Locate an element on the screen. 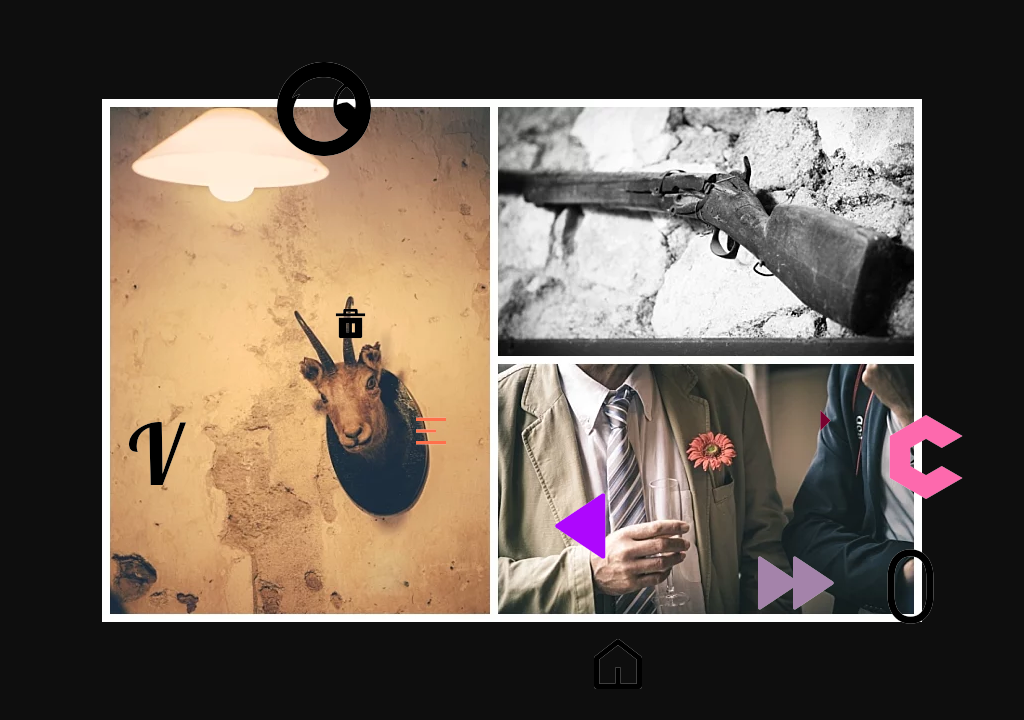 This screenshot has height=720, width=1024. play media in reverse is located at coordinates (588, 526).